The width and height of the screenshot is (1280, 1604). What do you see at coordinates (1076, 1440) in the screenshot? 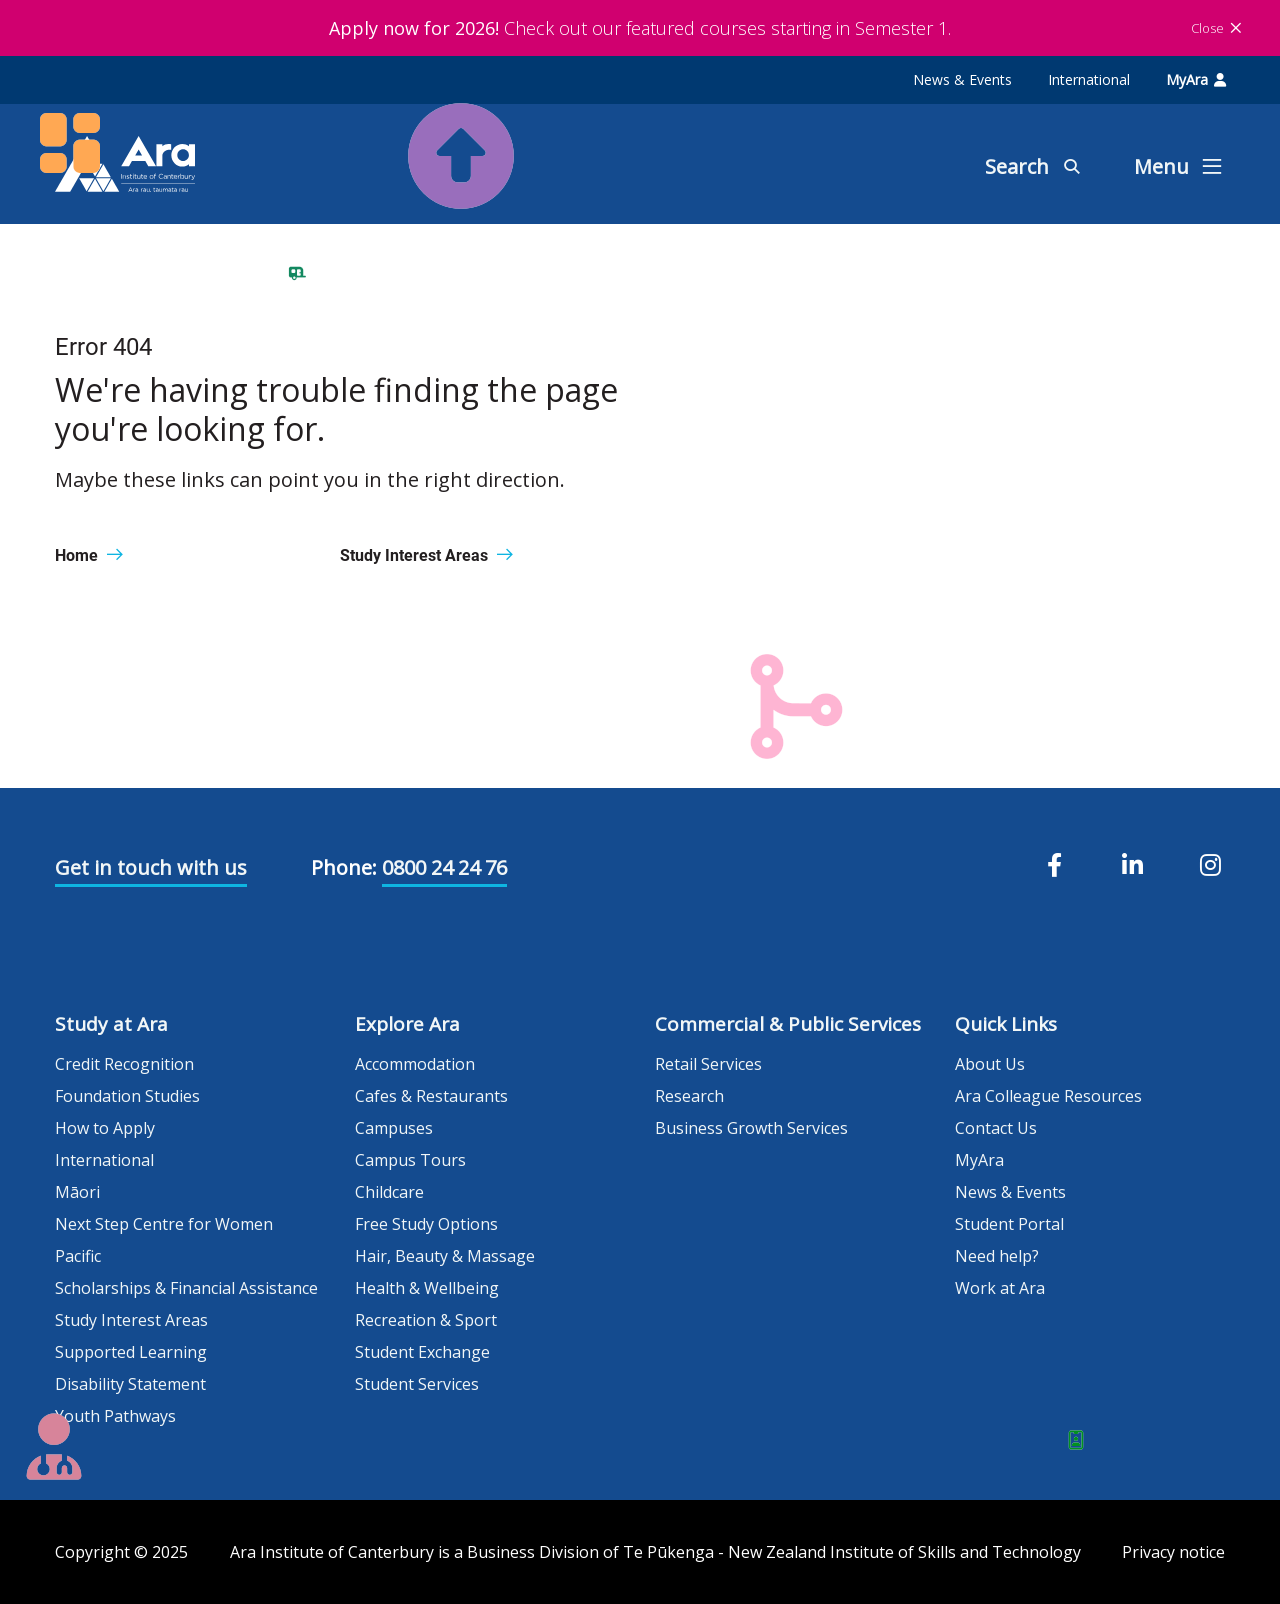
I see `view user profile or identification` at bounding box center [1076, 1440].